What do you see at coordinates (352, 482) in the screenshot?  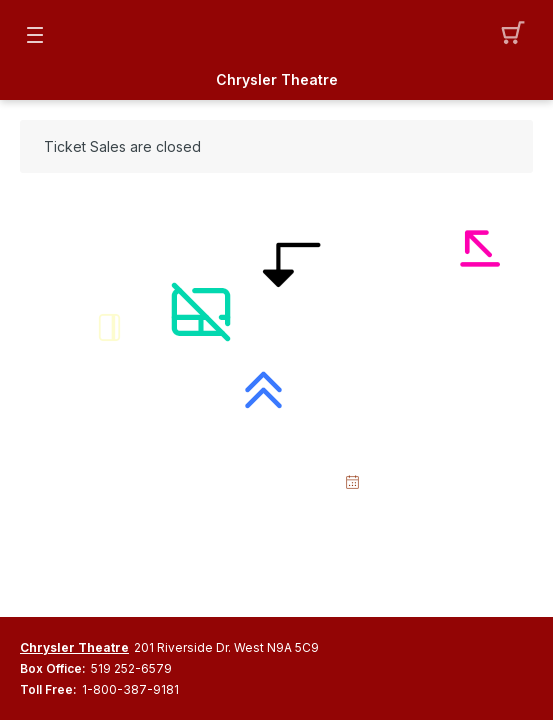 I see `view calendar events` at bounding box center [352, 482].